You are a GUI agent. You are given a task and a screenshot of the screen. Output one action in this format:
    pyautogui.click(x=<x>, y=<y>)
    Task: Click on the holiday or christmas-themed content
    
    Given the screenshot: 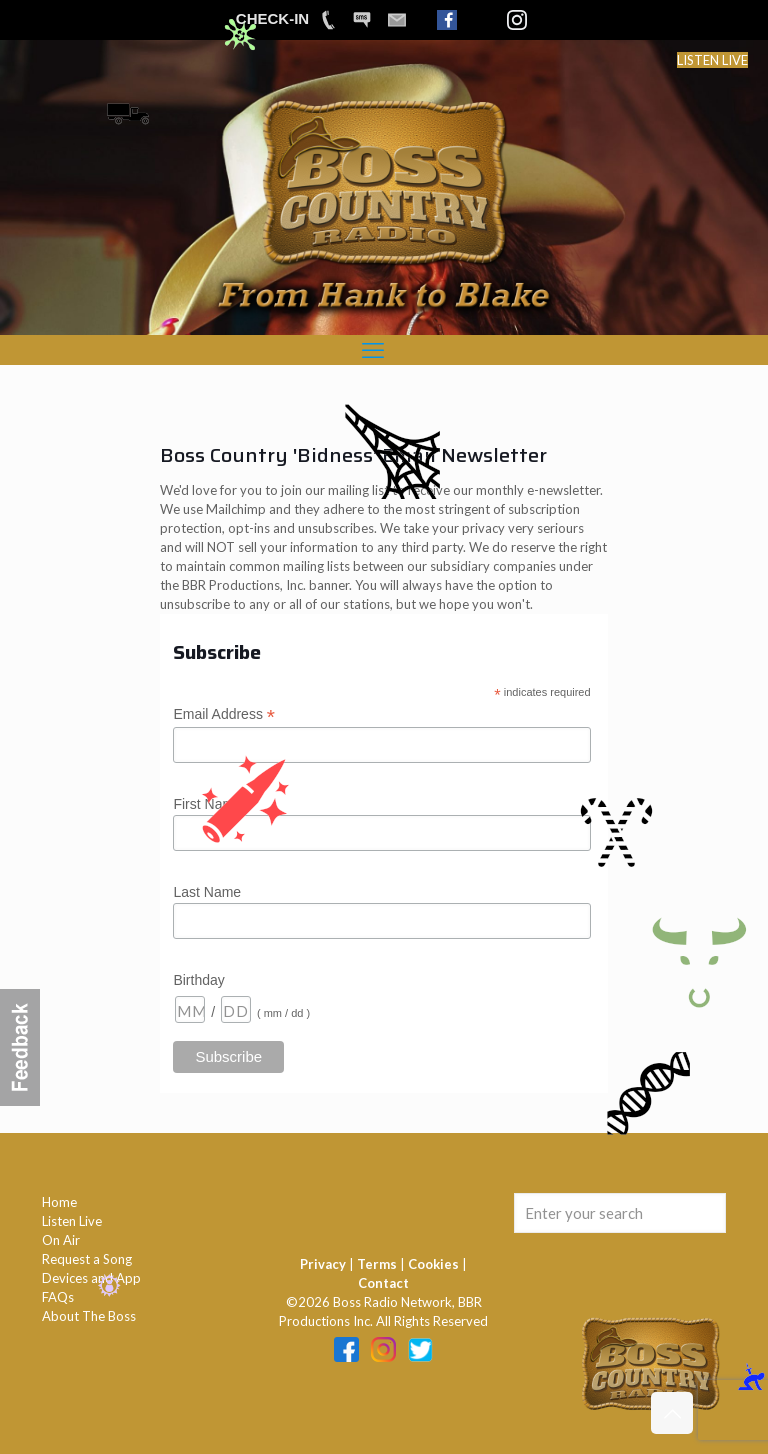 What is the action you would take?
    pyautogui.click(x=616, y=832)
    